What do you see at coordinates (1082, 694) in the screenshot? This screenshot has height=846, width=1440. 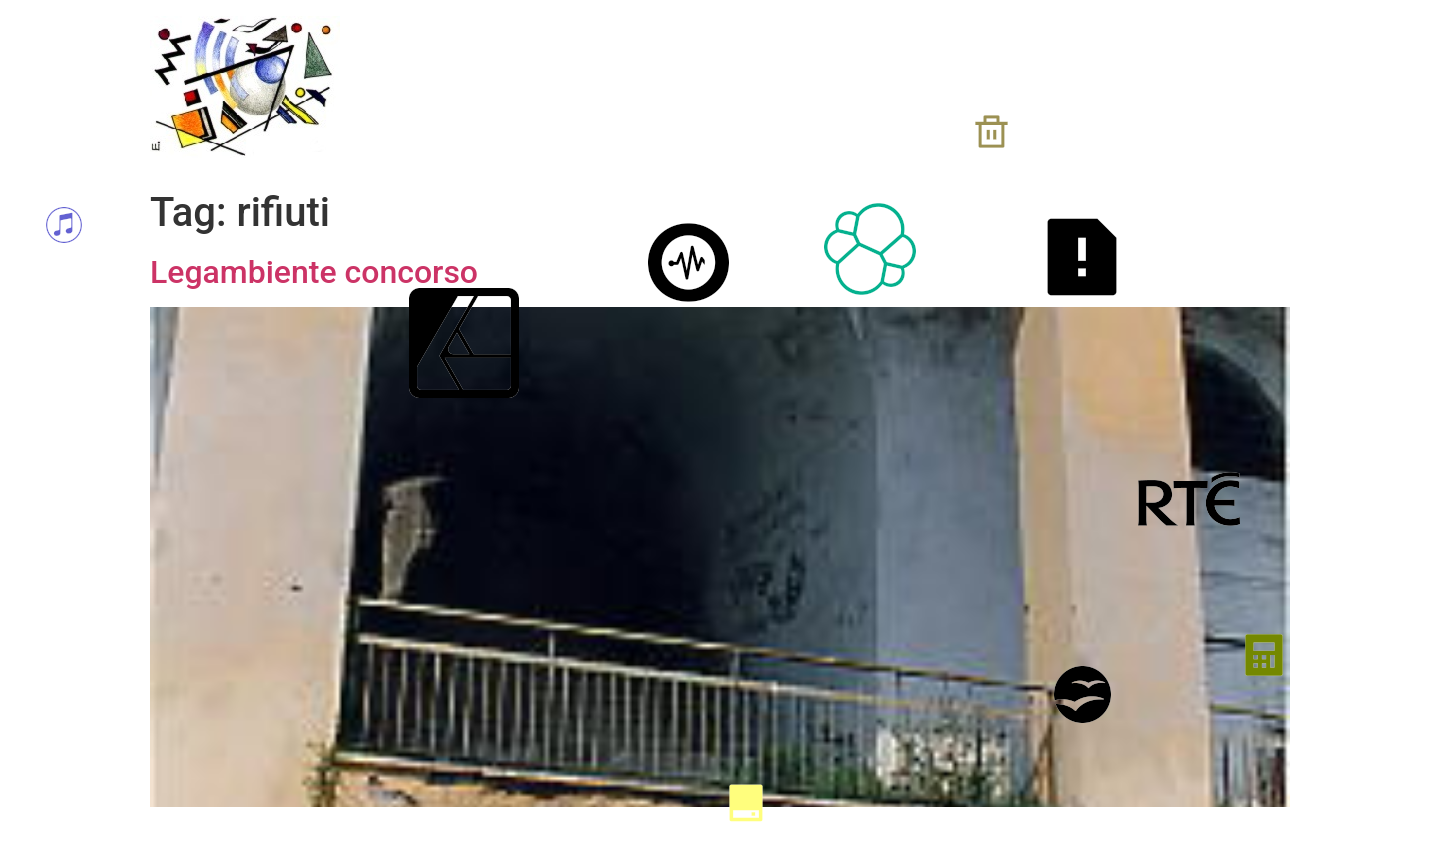 I see `open apache openoffice application` at bounding box center [1082, 694].